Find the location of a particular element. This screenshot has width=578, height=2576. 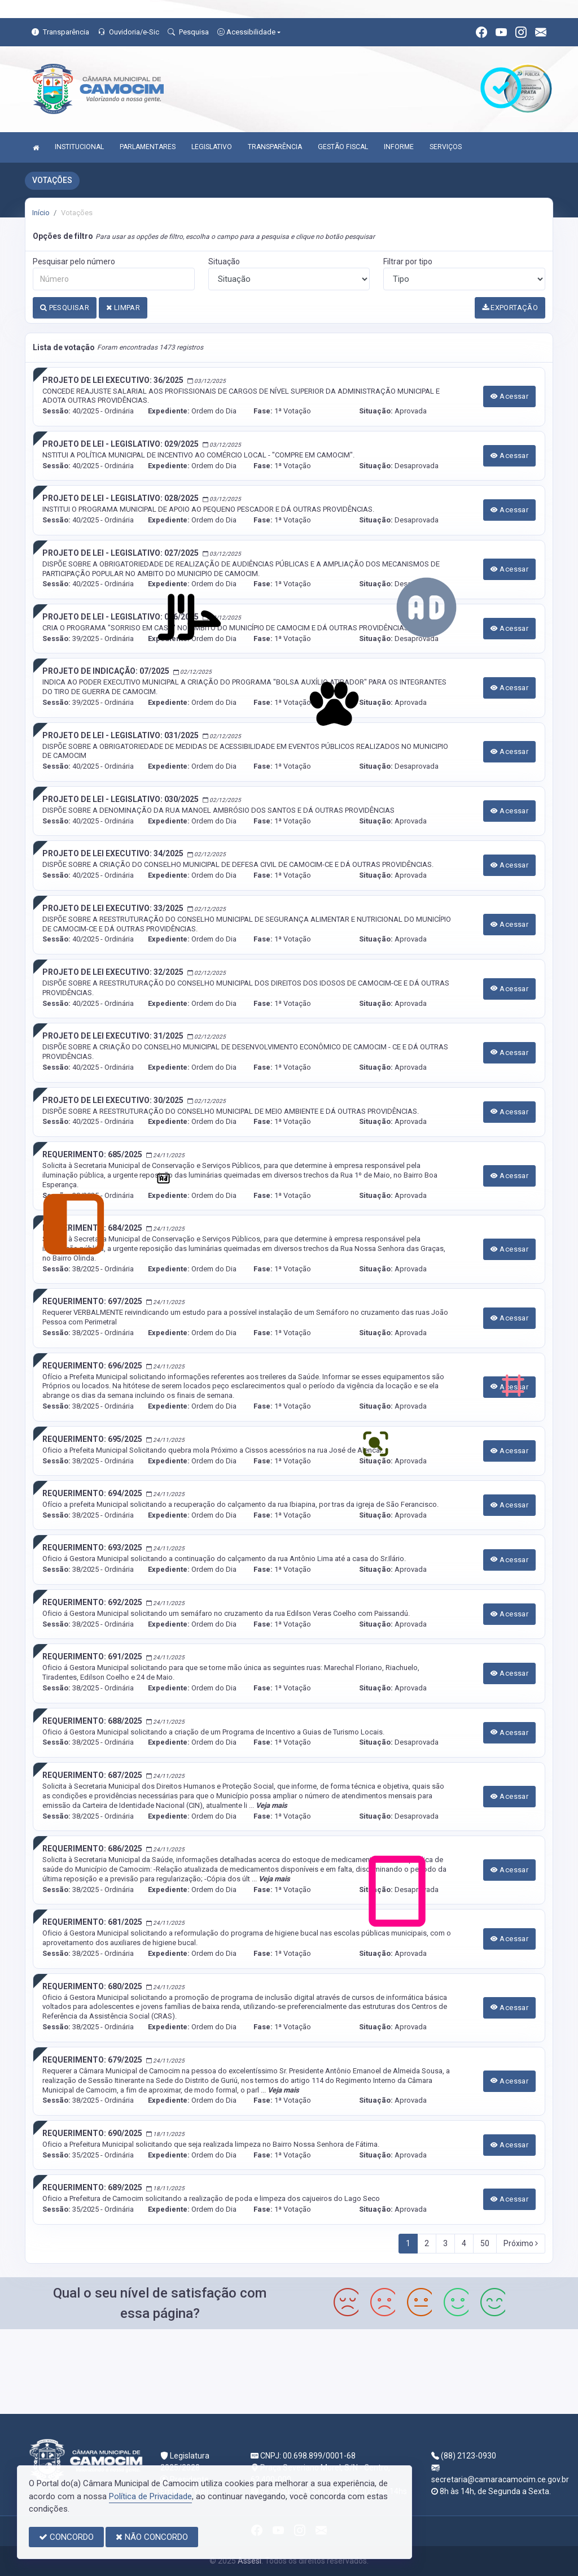

indicates sponsored or advertising content is located at coordinates (163, 1178).